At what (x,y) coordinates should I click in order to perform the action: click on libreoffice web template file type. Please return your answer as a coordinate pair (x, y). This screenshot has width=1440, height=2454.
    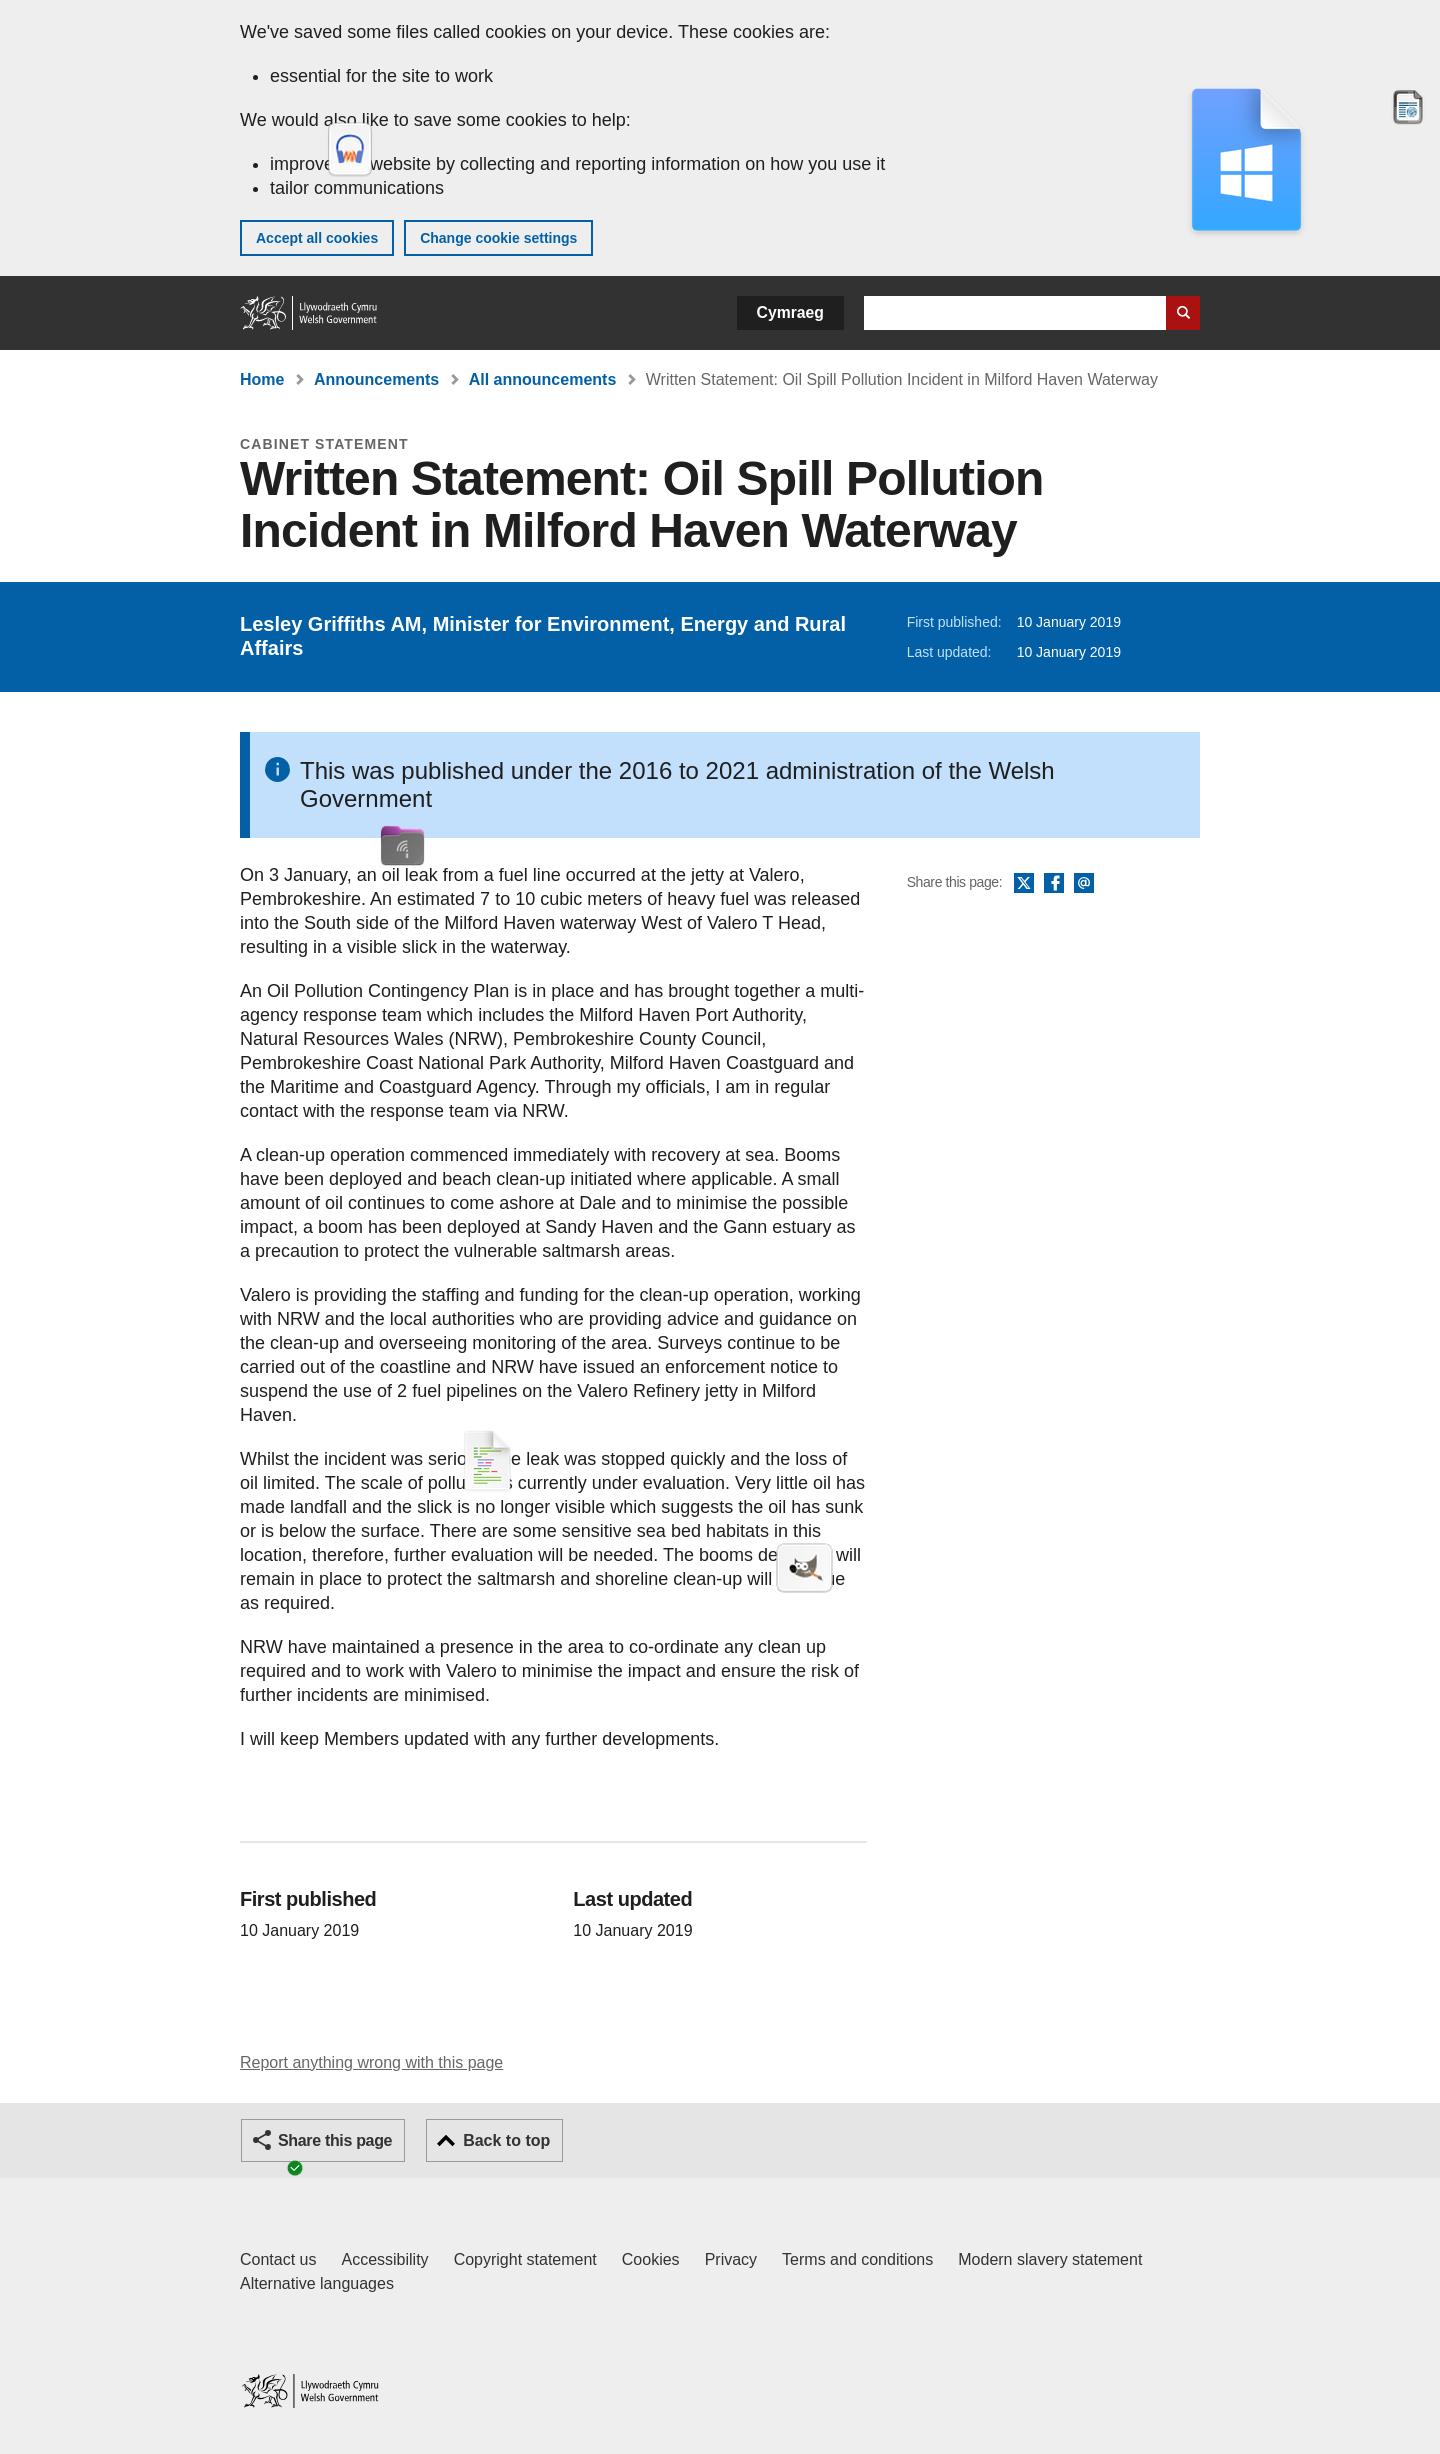
    Looking at the image, I should click on (1408, 107).